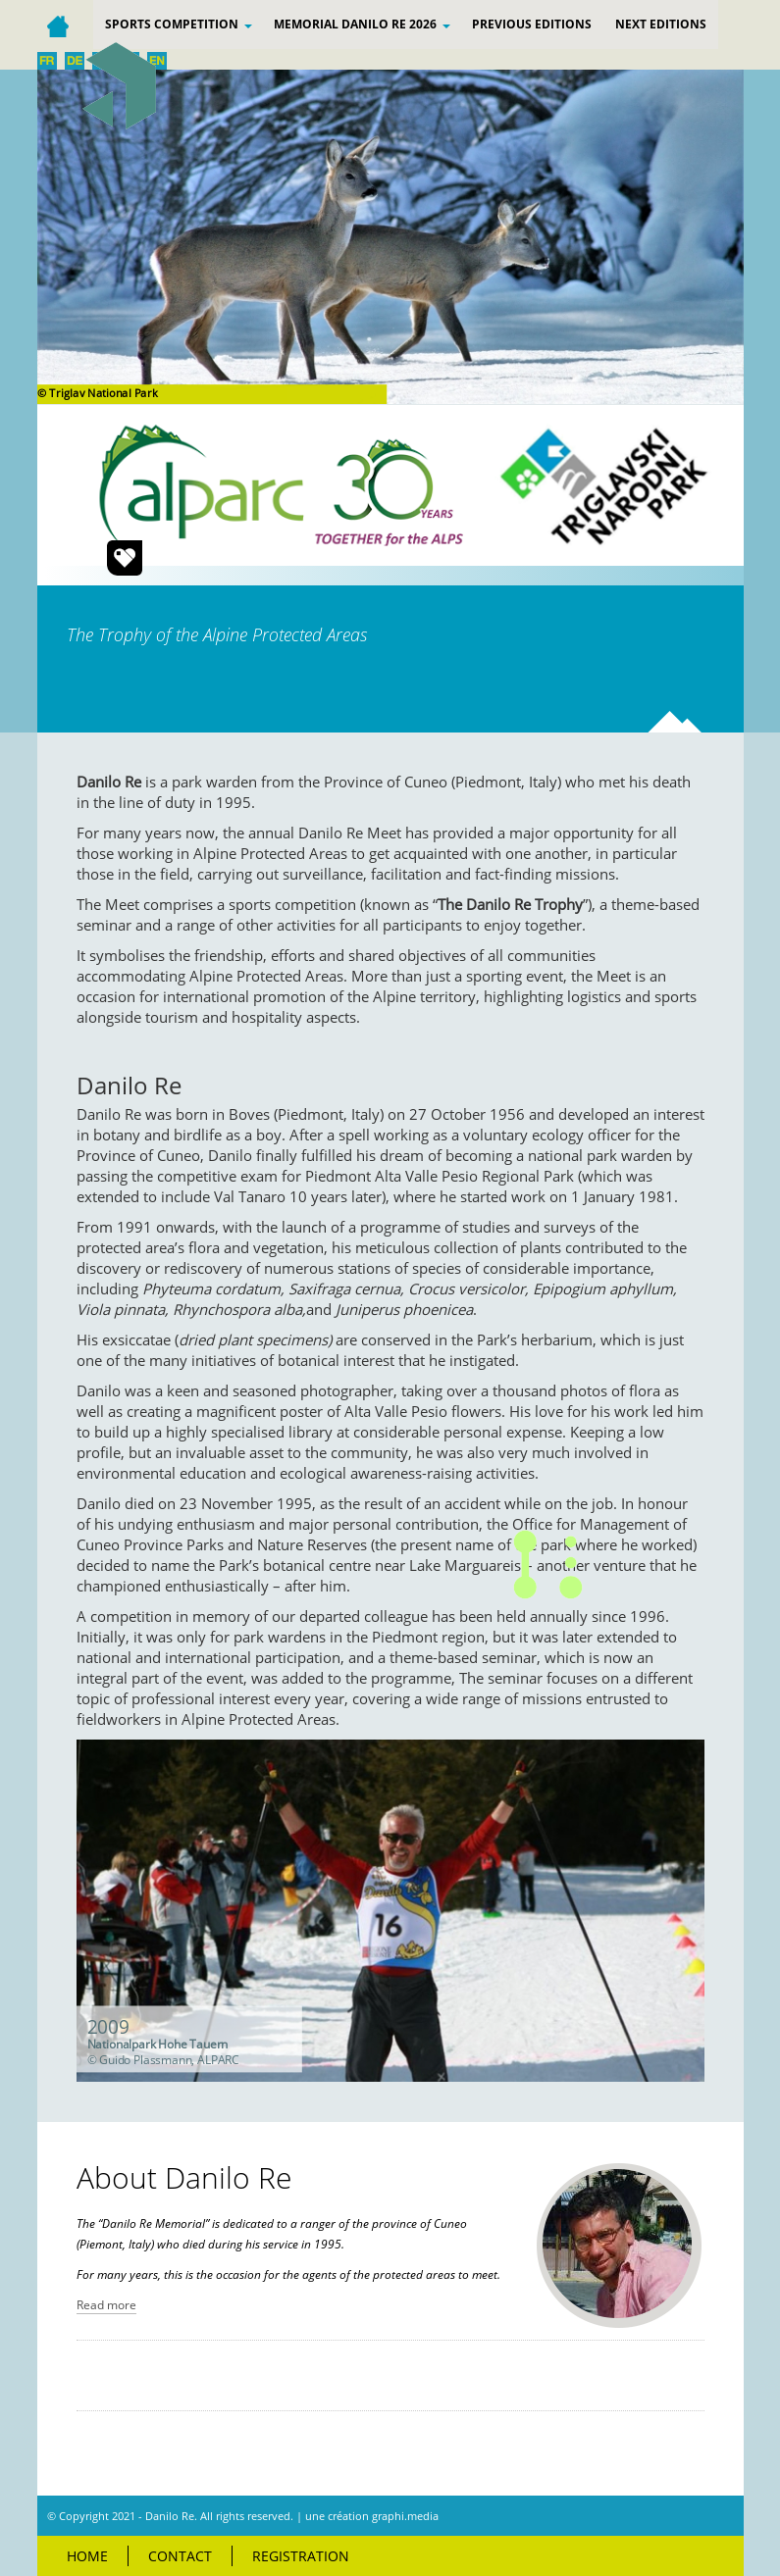  What do you see at coordinates (547, 1564) in the screenshot?
I see `indicates a draft pull request in a git repository` at bounding box center [547, 1564].